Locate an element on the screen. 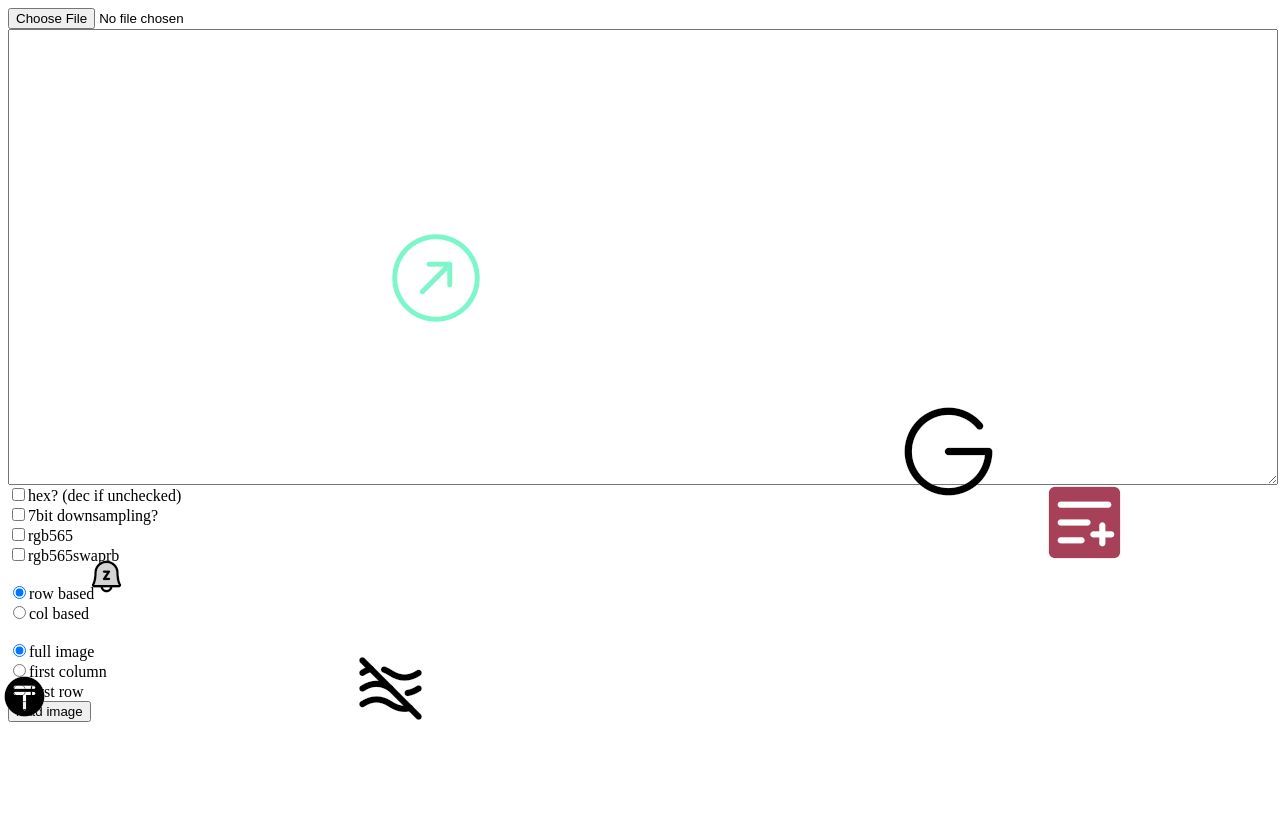 The image size is (1280, 820). sign in with Google is located at coordinates (948, 451).